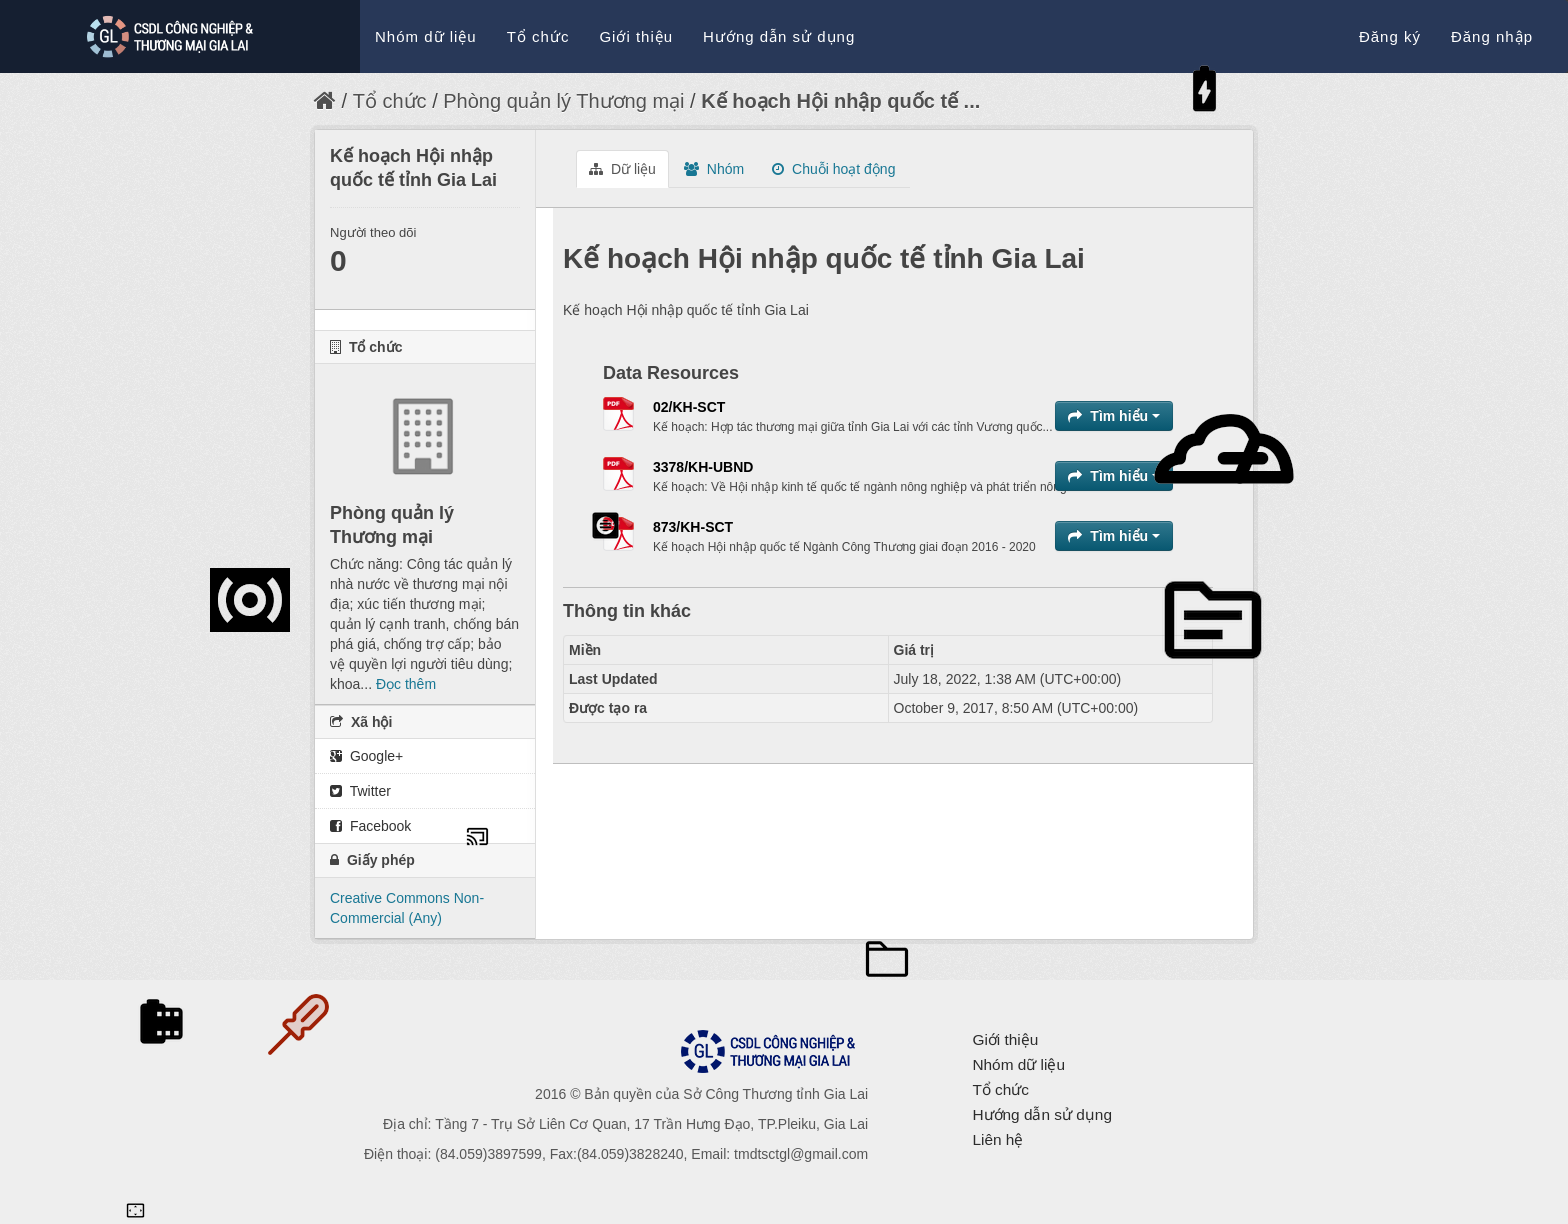  I want to click on cloudflare services or settings, so click(1224, 452).